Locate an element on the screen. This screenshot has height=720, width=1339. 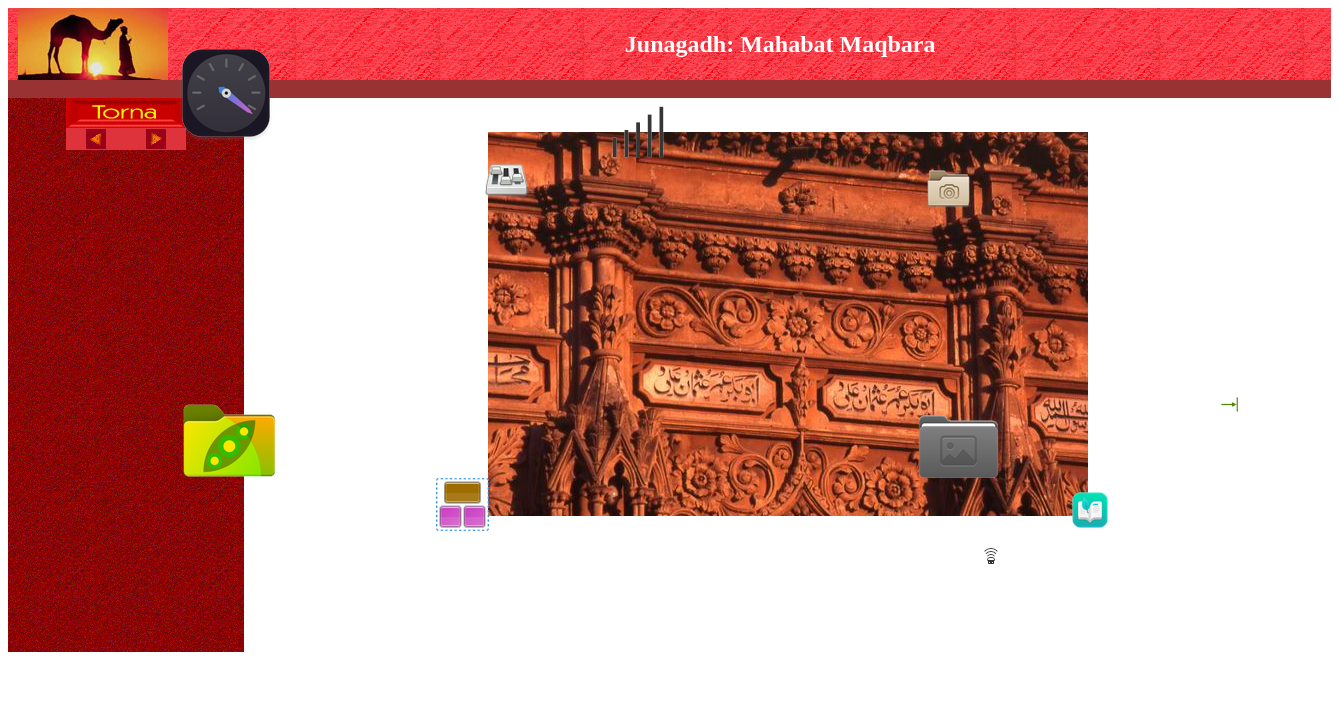
select all items in the current view is located at coordinates (462, 504).